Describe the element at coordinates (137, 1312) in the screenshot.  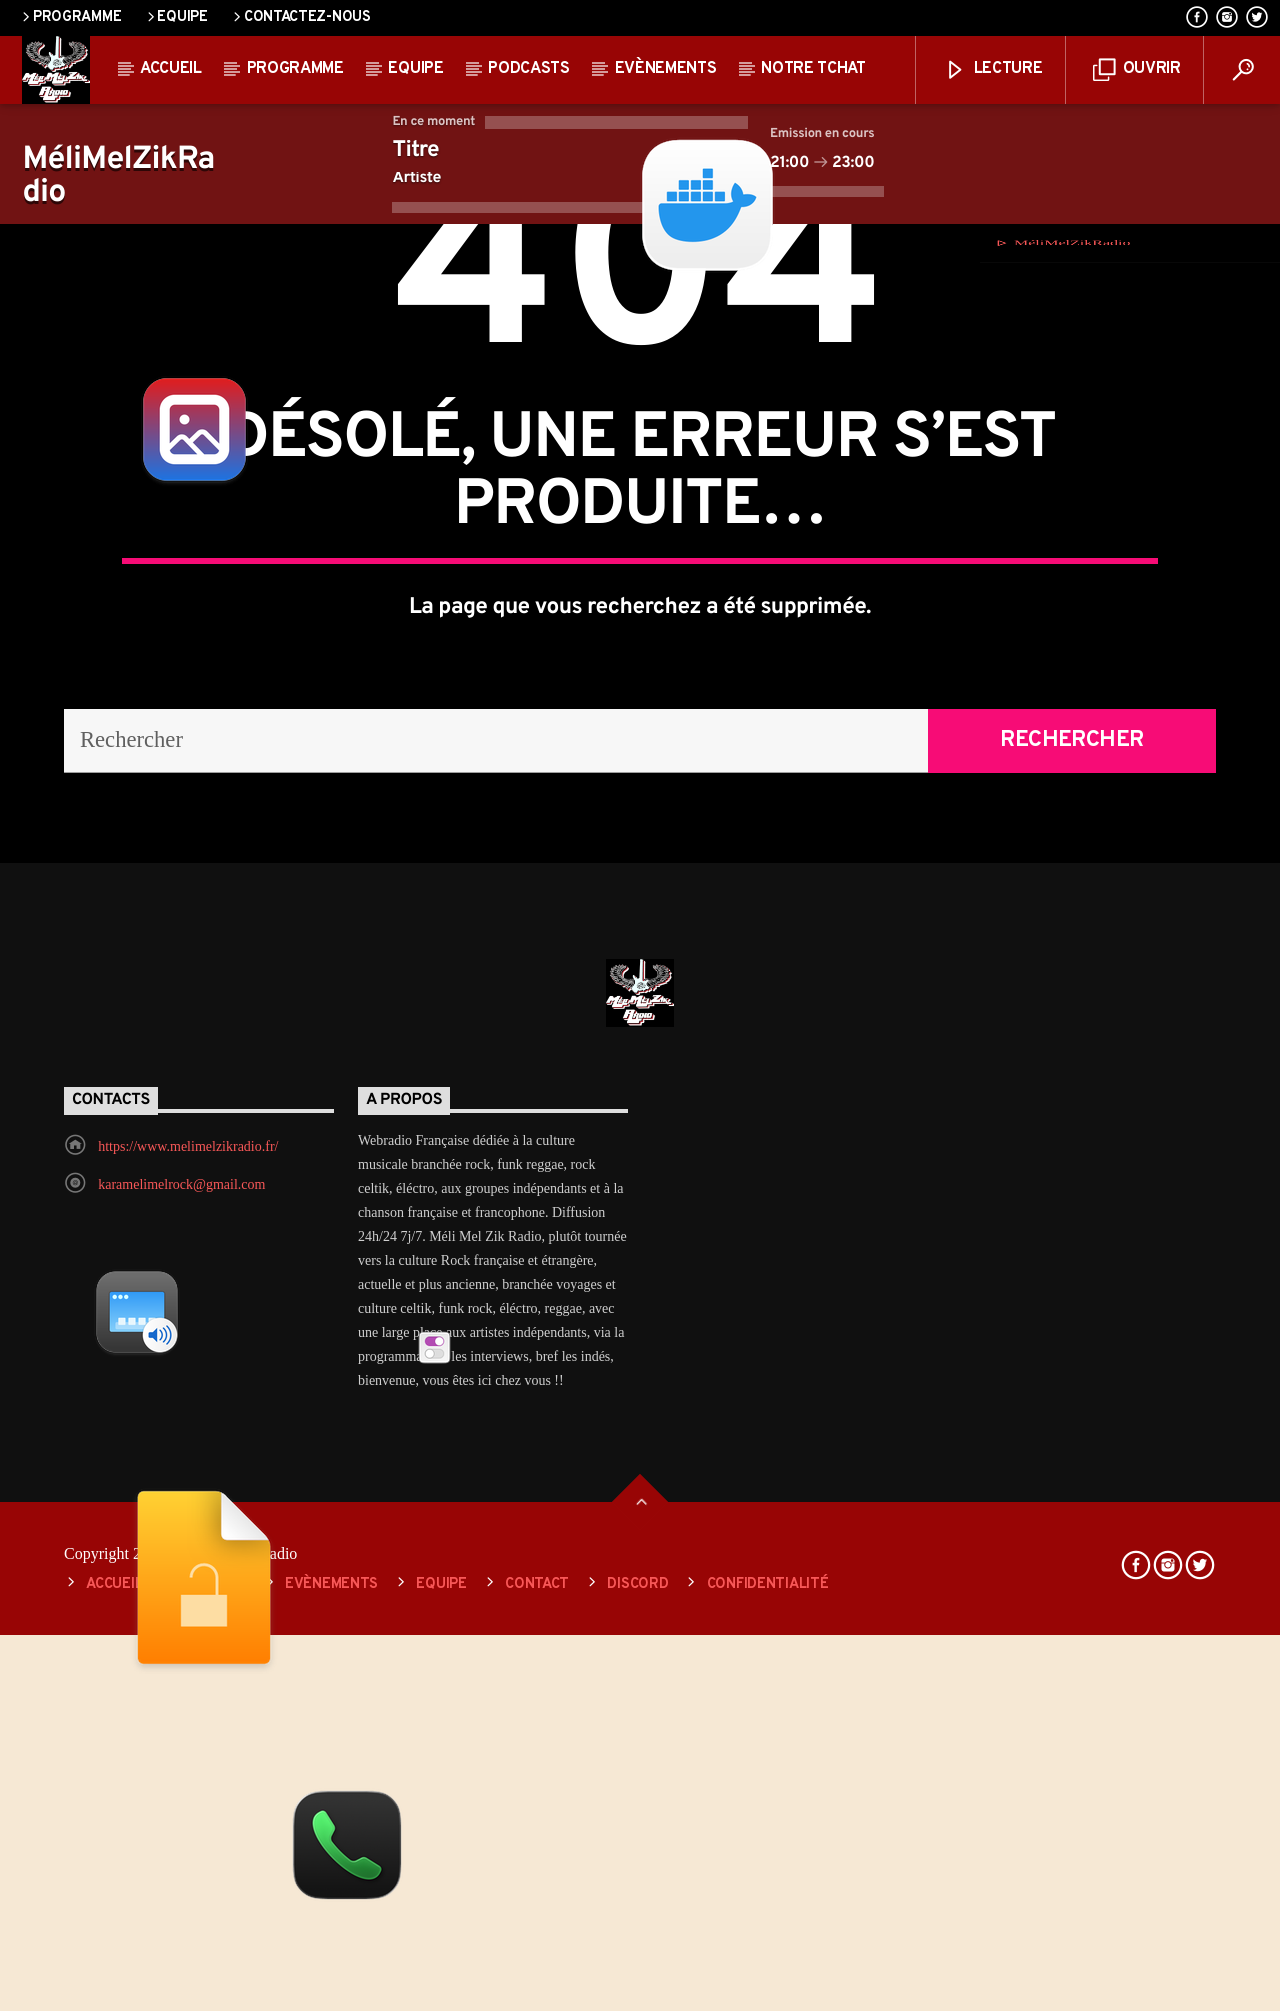
I see `open mpd music player daemon app` at that location.